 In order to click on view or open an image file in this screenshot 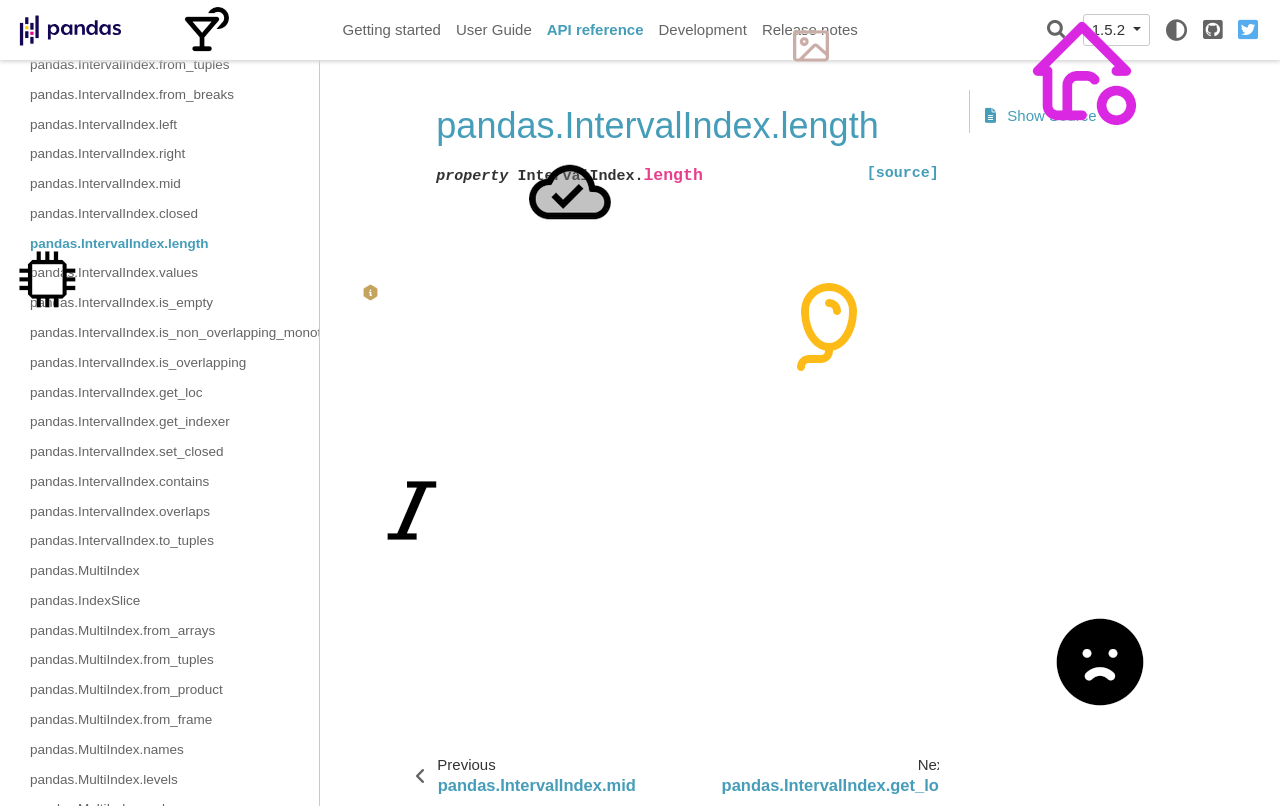, I will do `click(811, 46)`.